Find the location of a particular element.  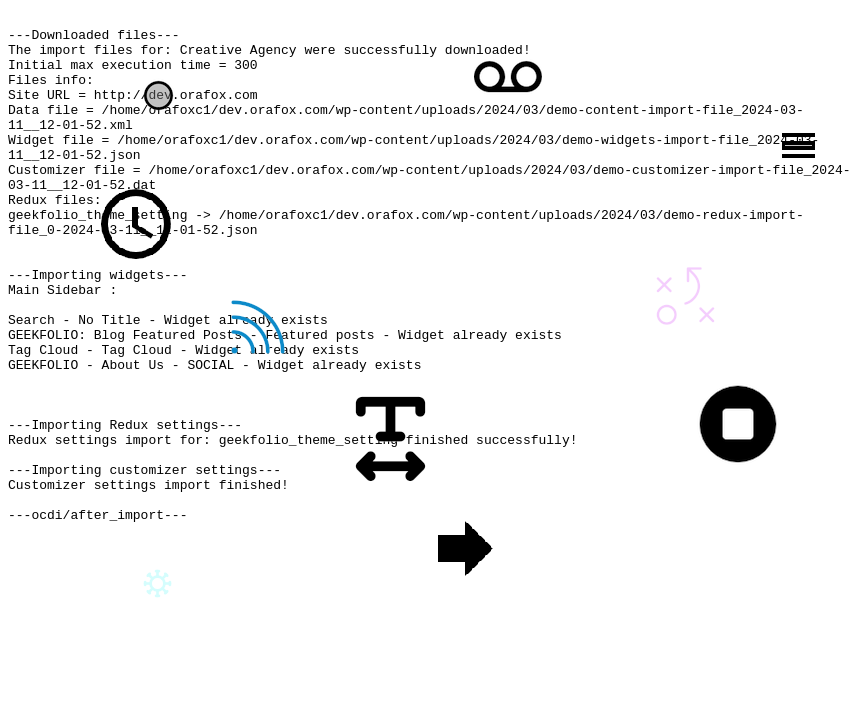

subscribe to RSS feed is located at coordinates (255, 329).